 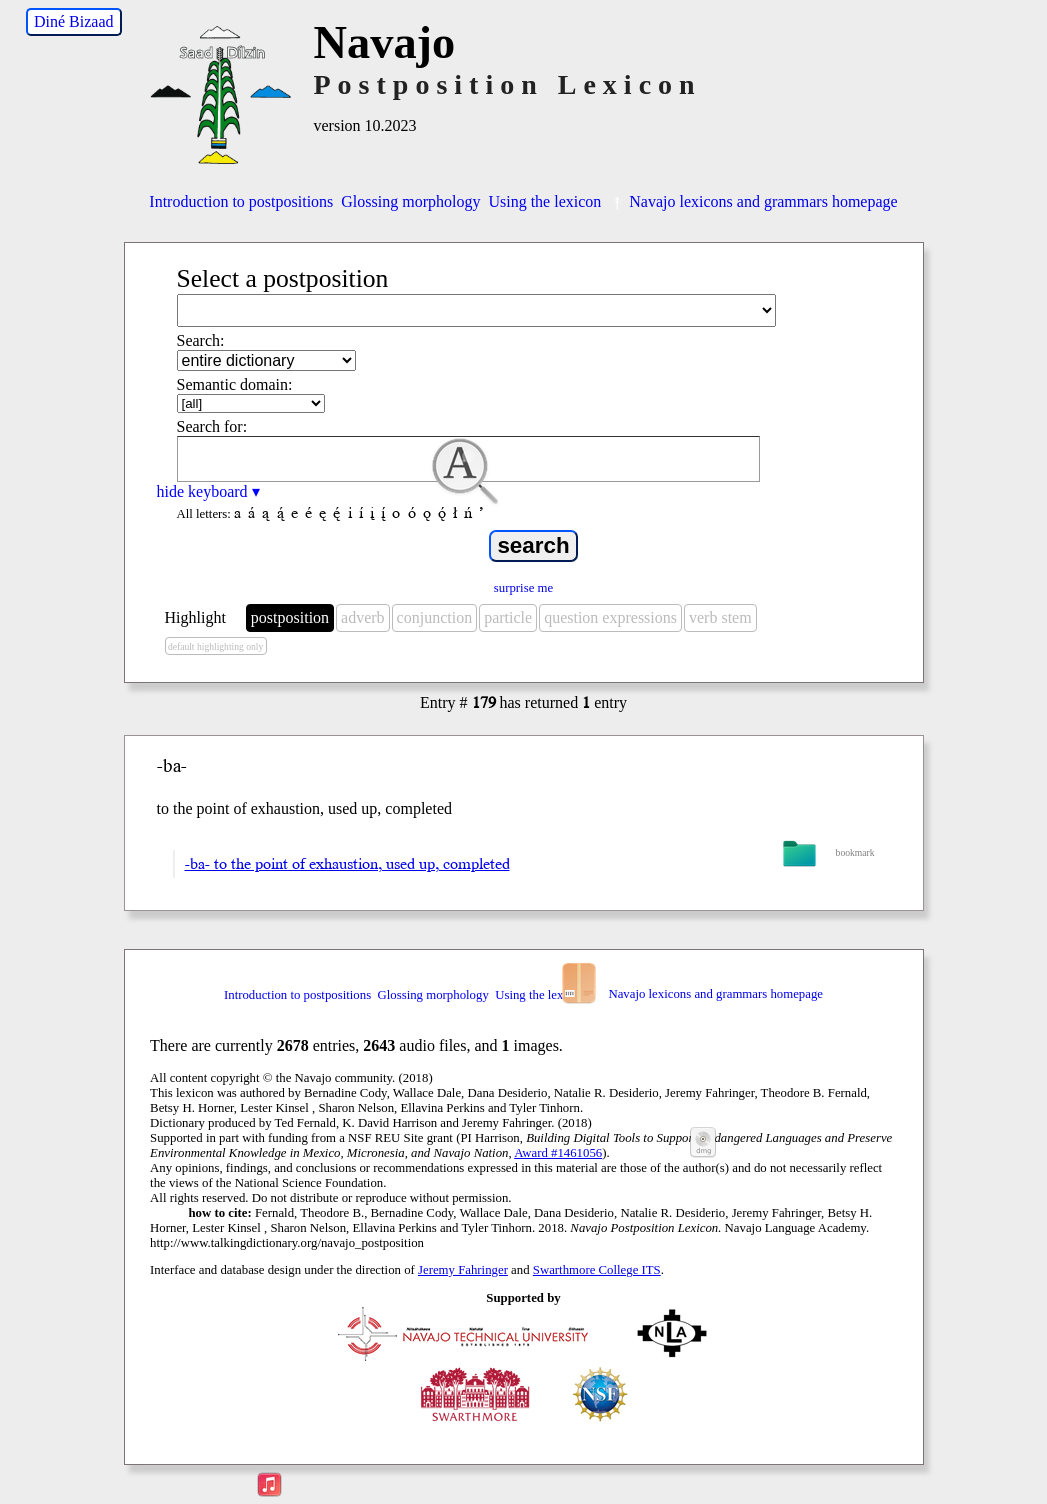 I want to click on apple disk image file (.dmg), so click(x=703, y=1142).